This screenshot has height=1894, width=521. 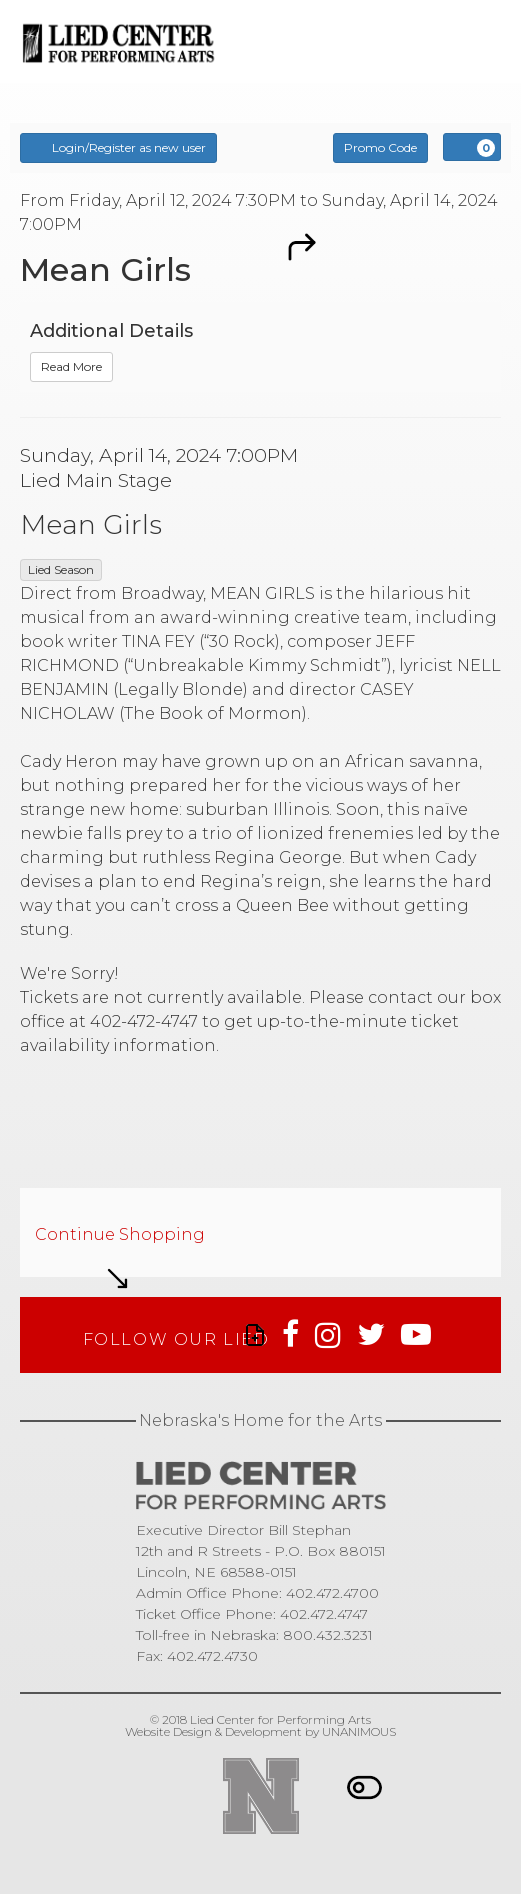 What do you see at coordinates (117, 1278) in the screenshot?
I see `move item to the bottom right` at bounding box center [117, 1278].